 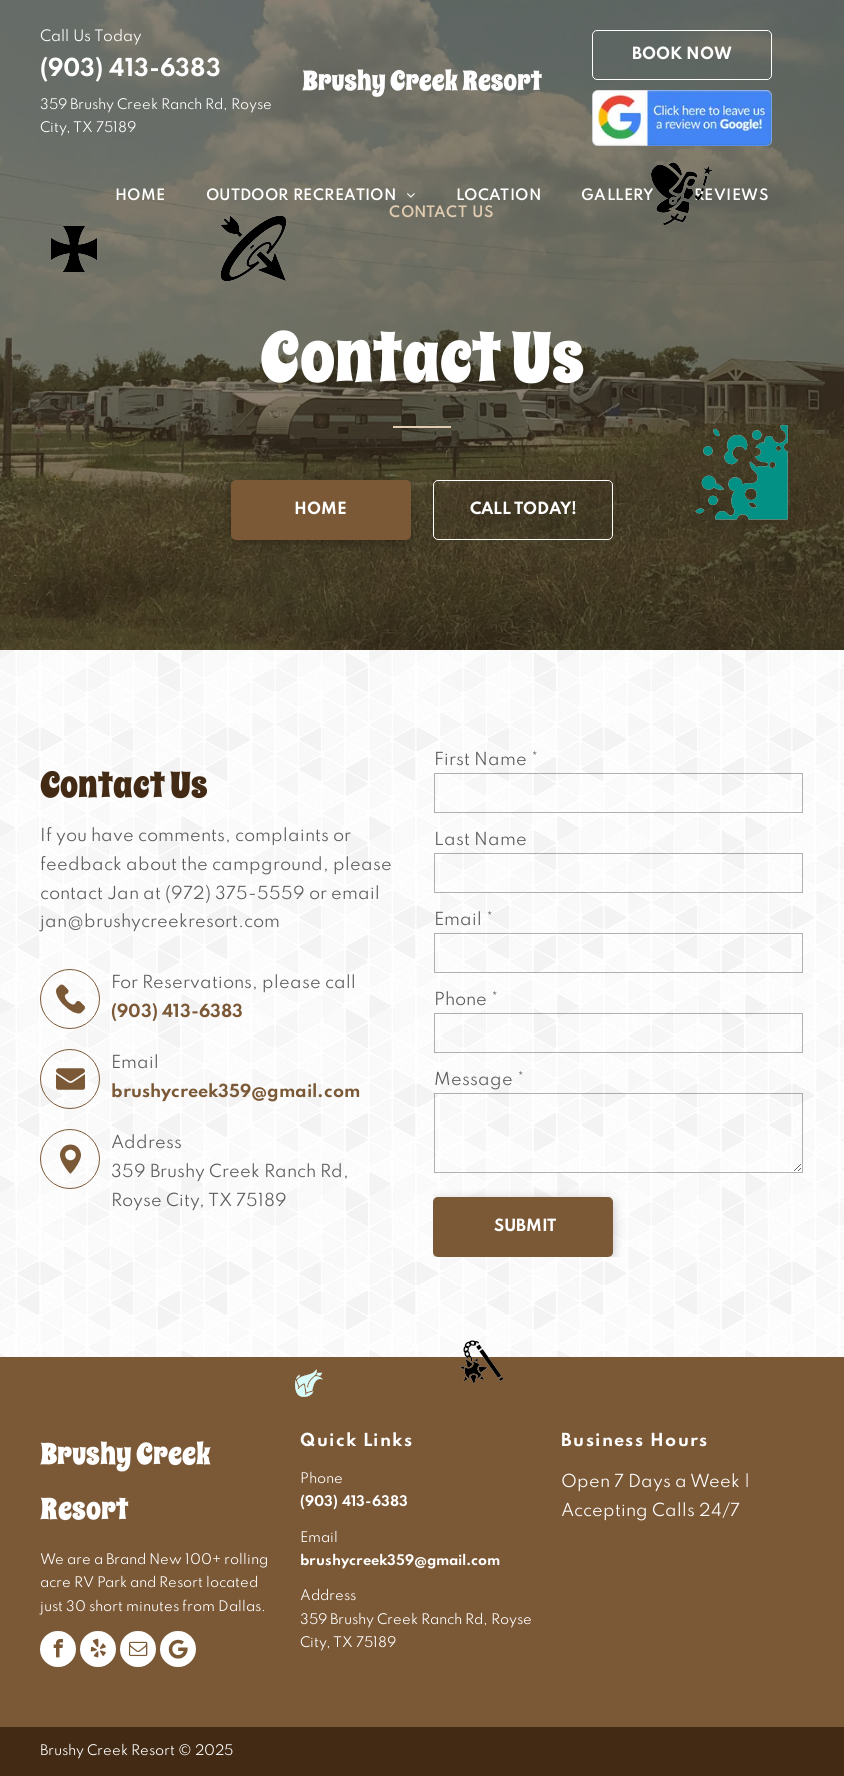 I want to click on indicates a new sprout or growth stage in a farming game, so click(x=309, y=1383).